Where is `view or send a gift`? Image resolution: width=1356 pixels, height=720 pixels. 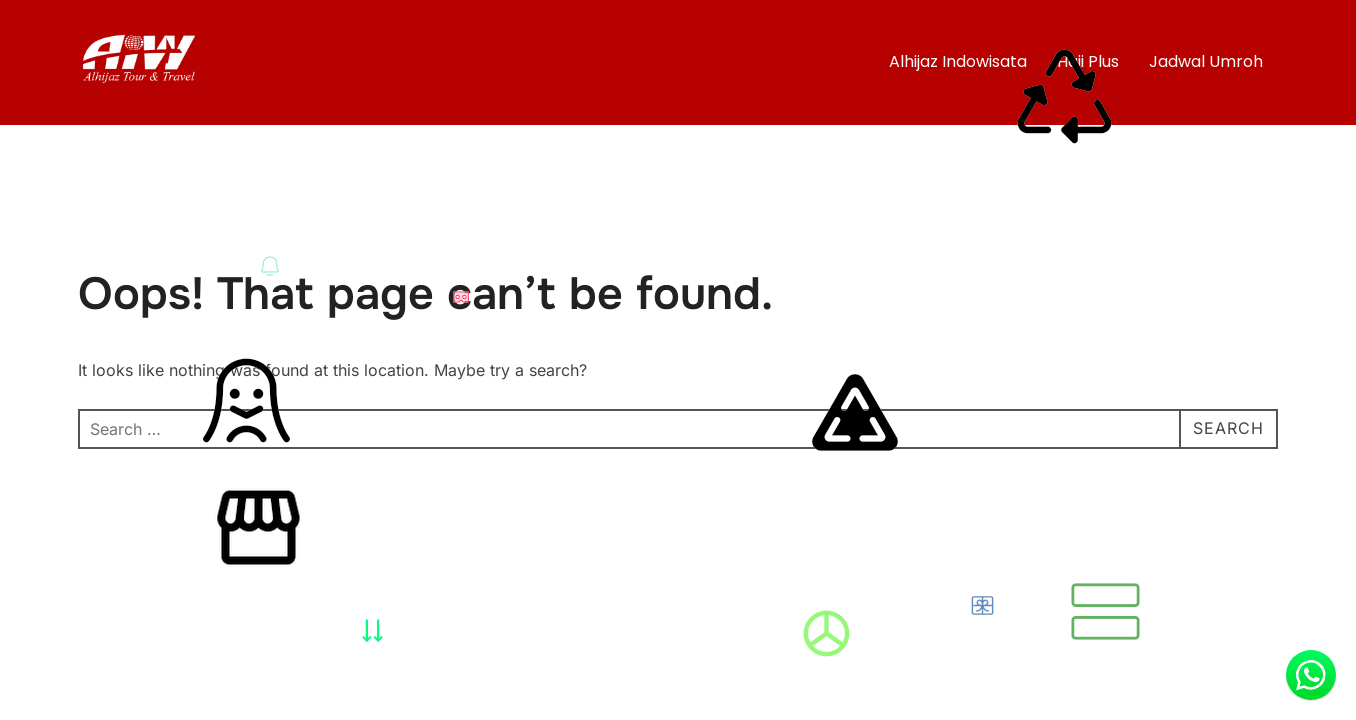
view or send a gift is located at coordinates (982, 605).